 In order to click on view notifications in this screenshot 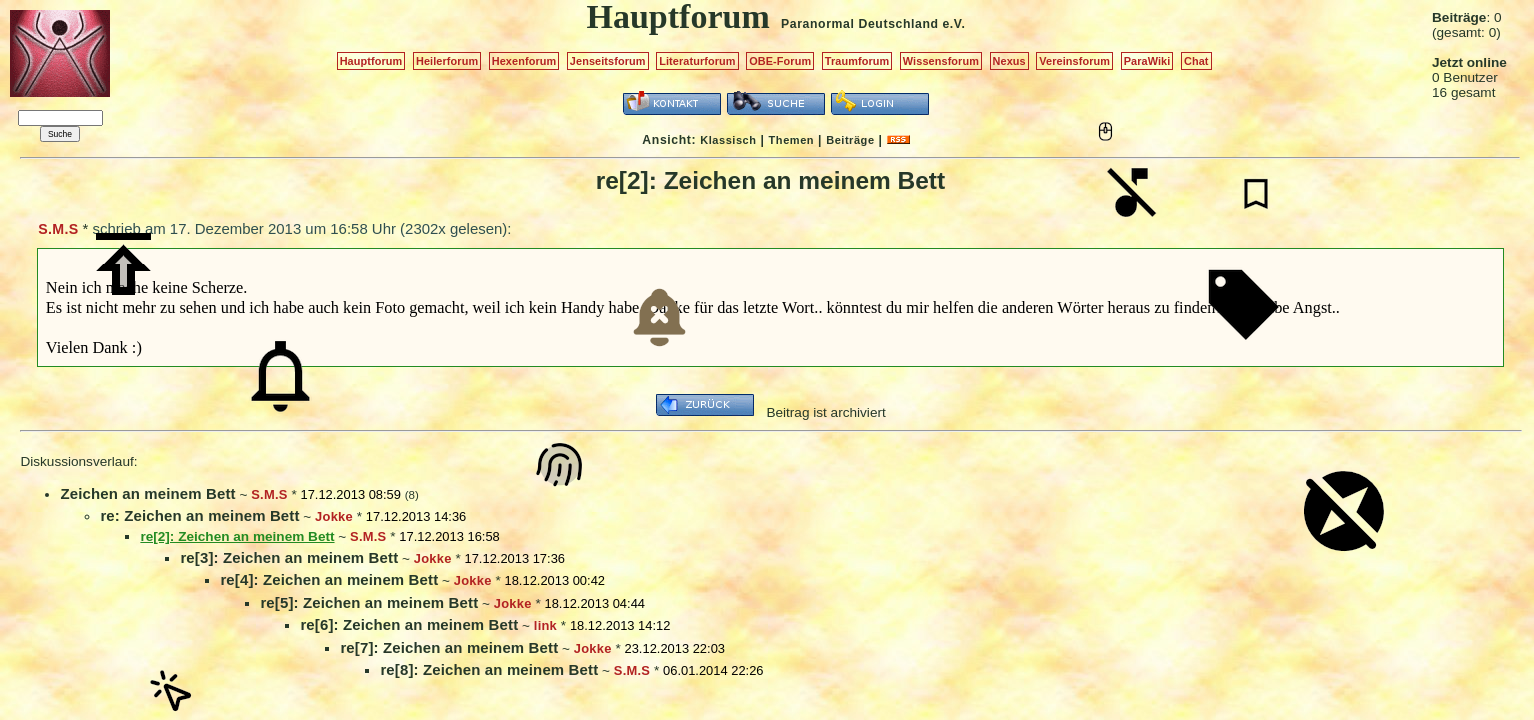, I will do `click(280, 375)`.